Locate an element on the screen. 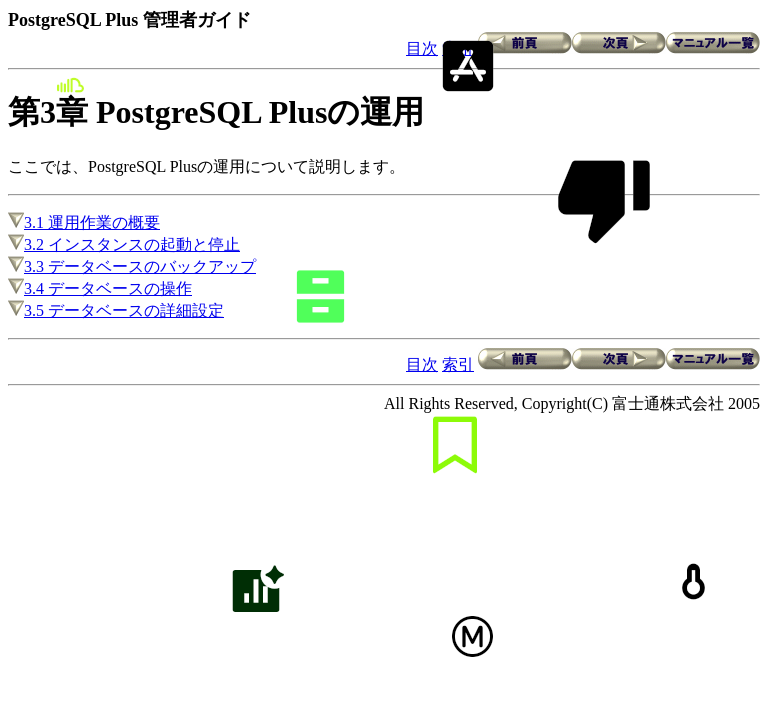 This screenshot has height=720, width=768. indicates high temperature or heat warning is located at coordinates (693, 581).